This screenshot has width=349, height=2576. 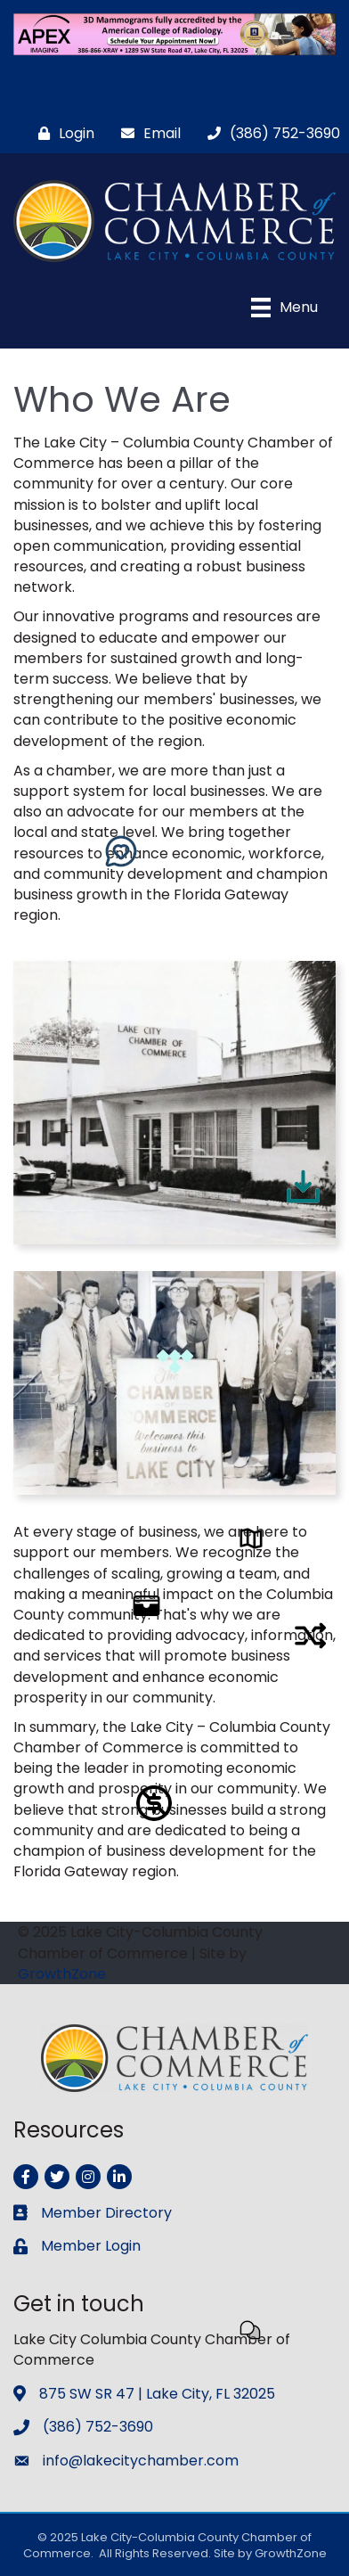 What do you see at coordinates (121, 851) in the screenshot?
I see `send a message to favorites` at bounding box center [121, 851].